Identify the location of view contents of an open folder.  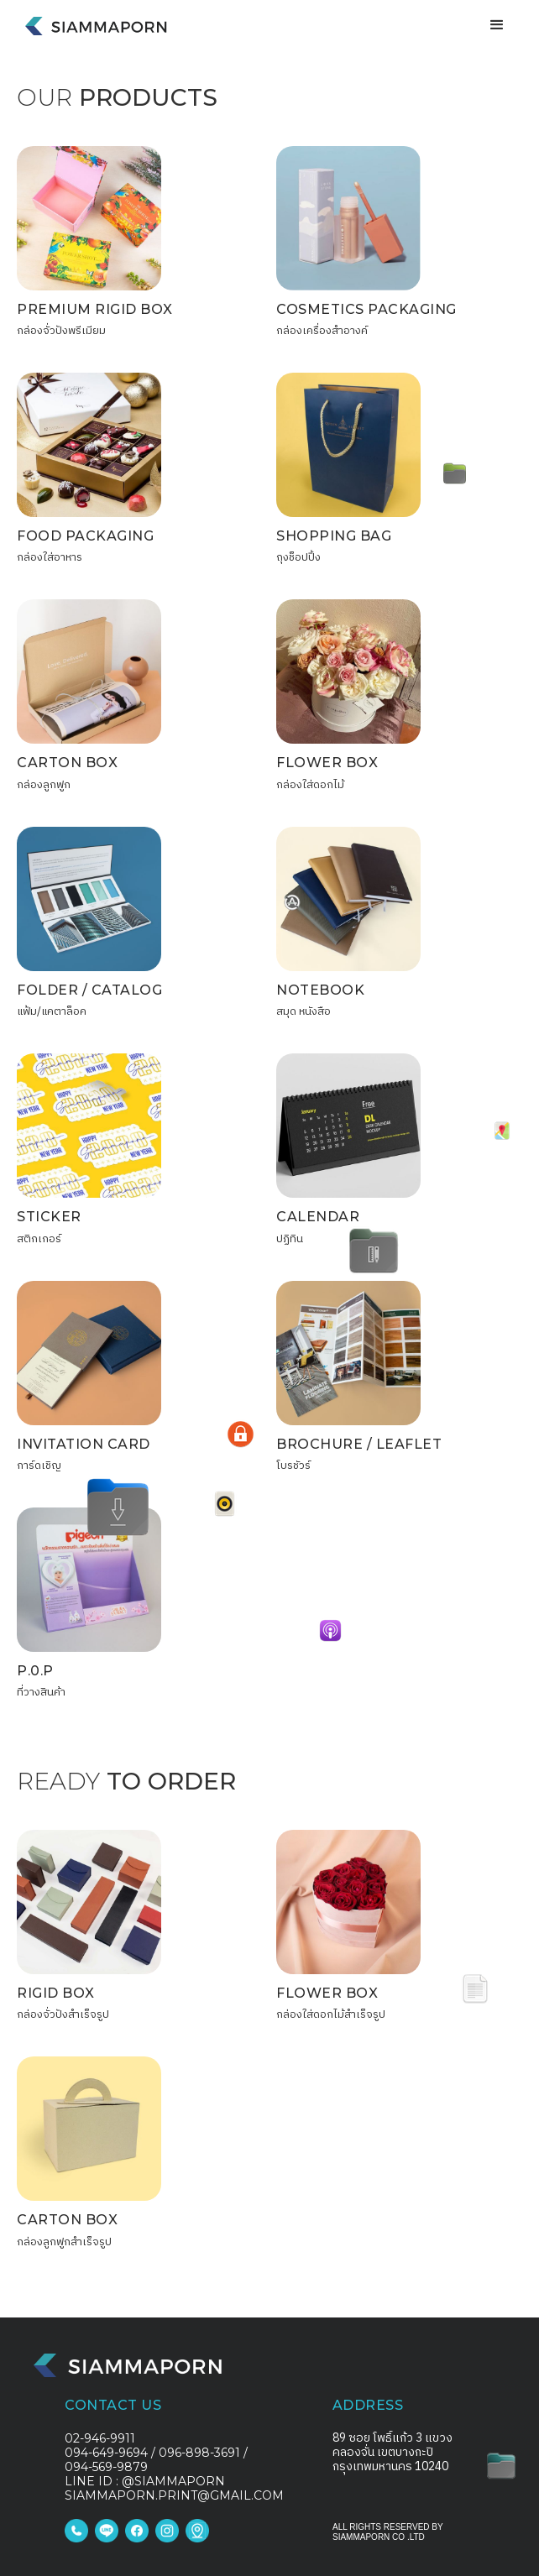
(501, 2465).